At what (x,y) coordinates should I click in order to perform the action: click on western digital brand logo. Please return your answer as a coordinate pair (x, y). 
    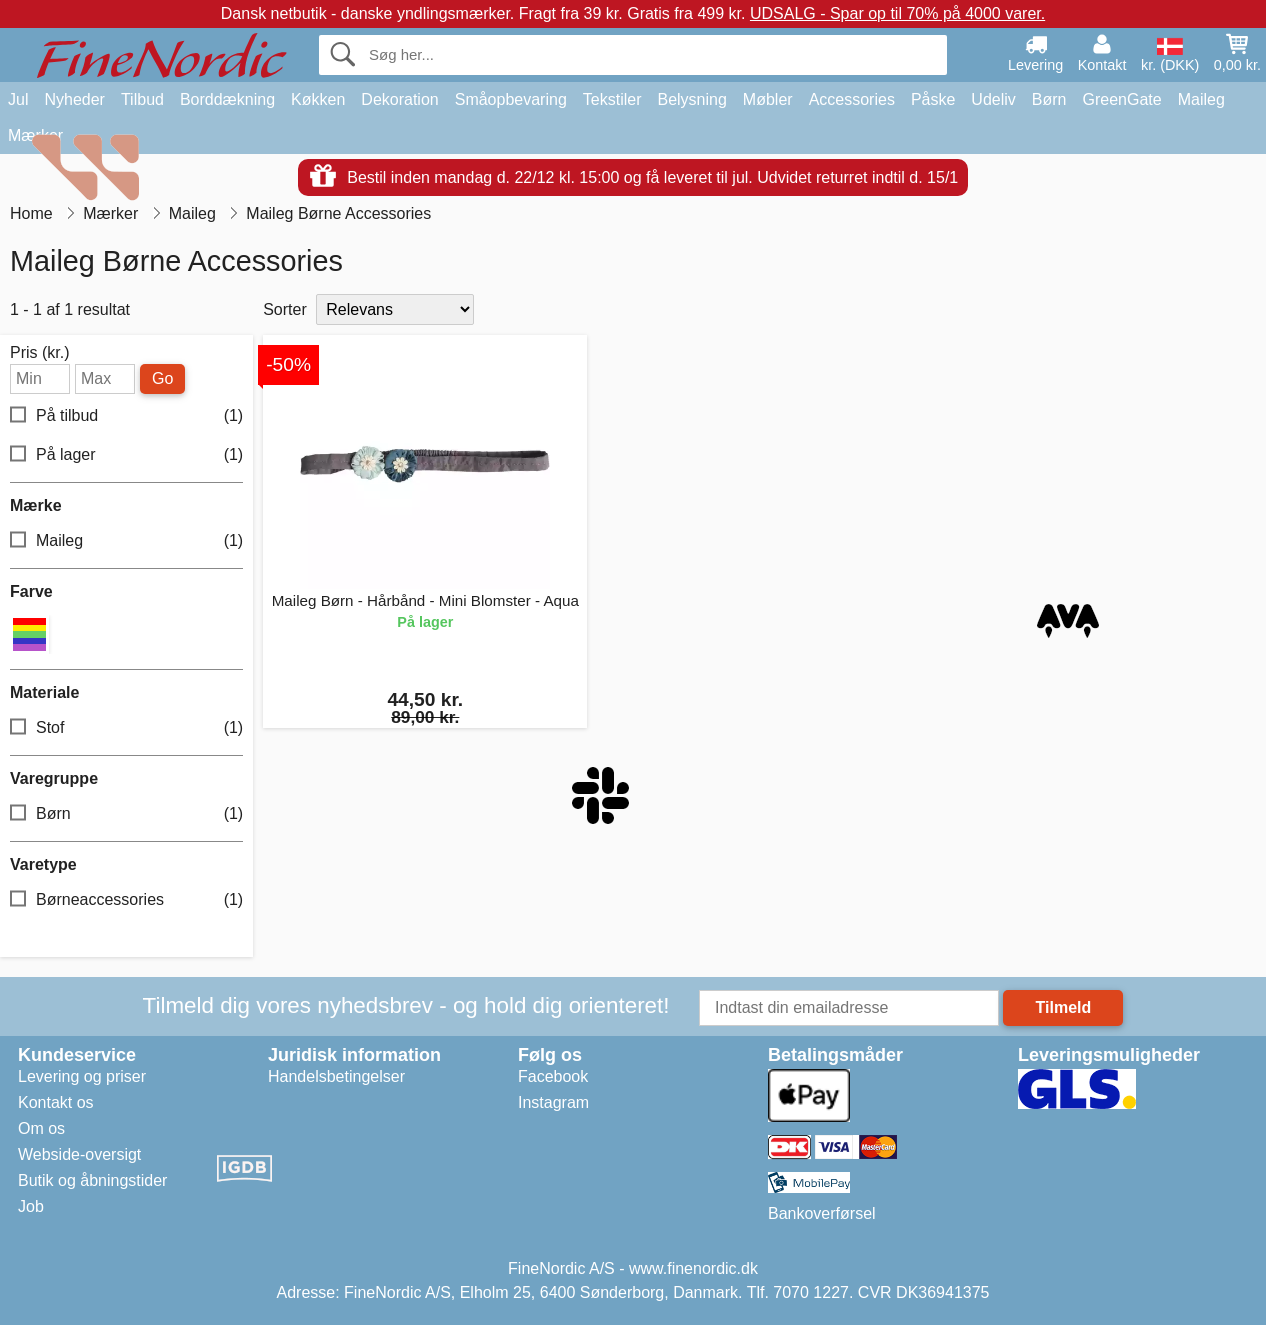
    Looking at the image, I should click on (85, 167).